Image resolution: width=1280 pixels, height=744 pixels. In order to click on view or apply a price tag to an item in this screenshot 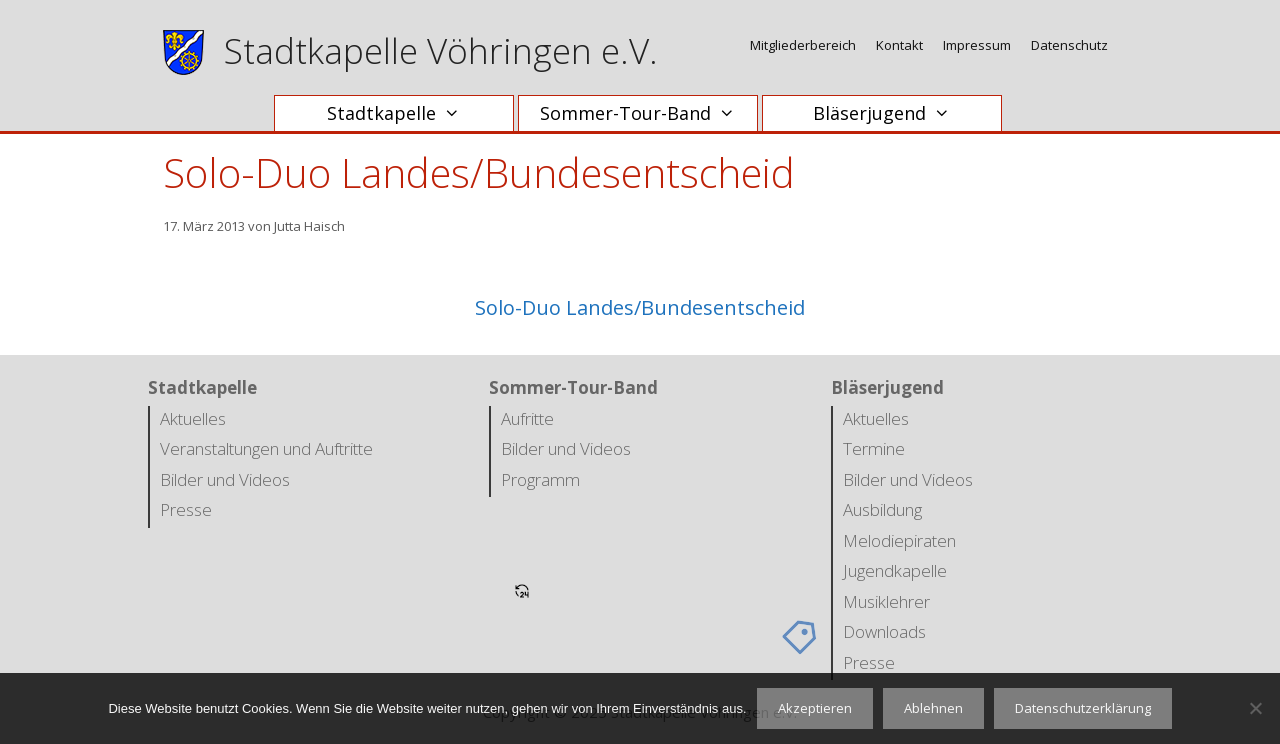, I will do `click(799, 636)`.